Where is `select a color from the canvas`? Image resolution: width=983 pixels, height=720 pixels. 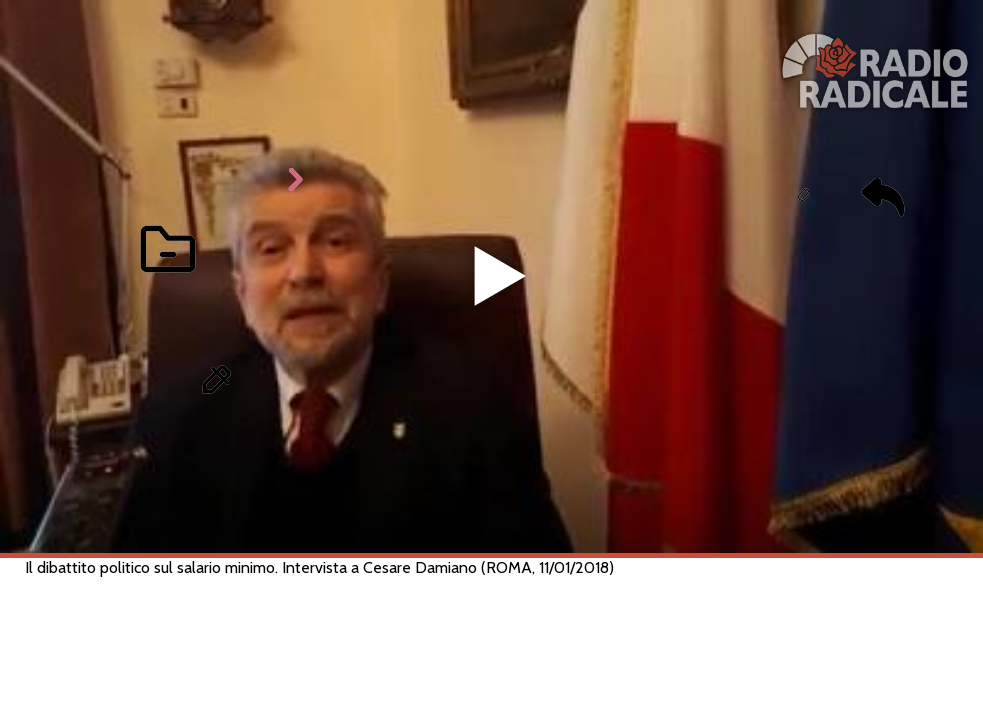
select a color from the canvas is located at coordinates (216, 379).